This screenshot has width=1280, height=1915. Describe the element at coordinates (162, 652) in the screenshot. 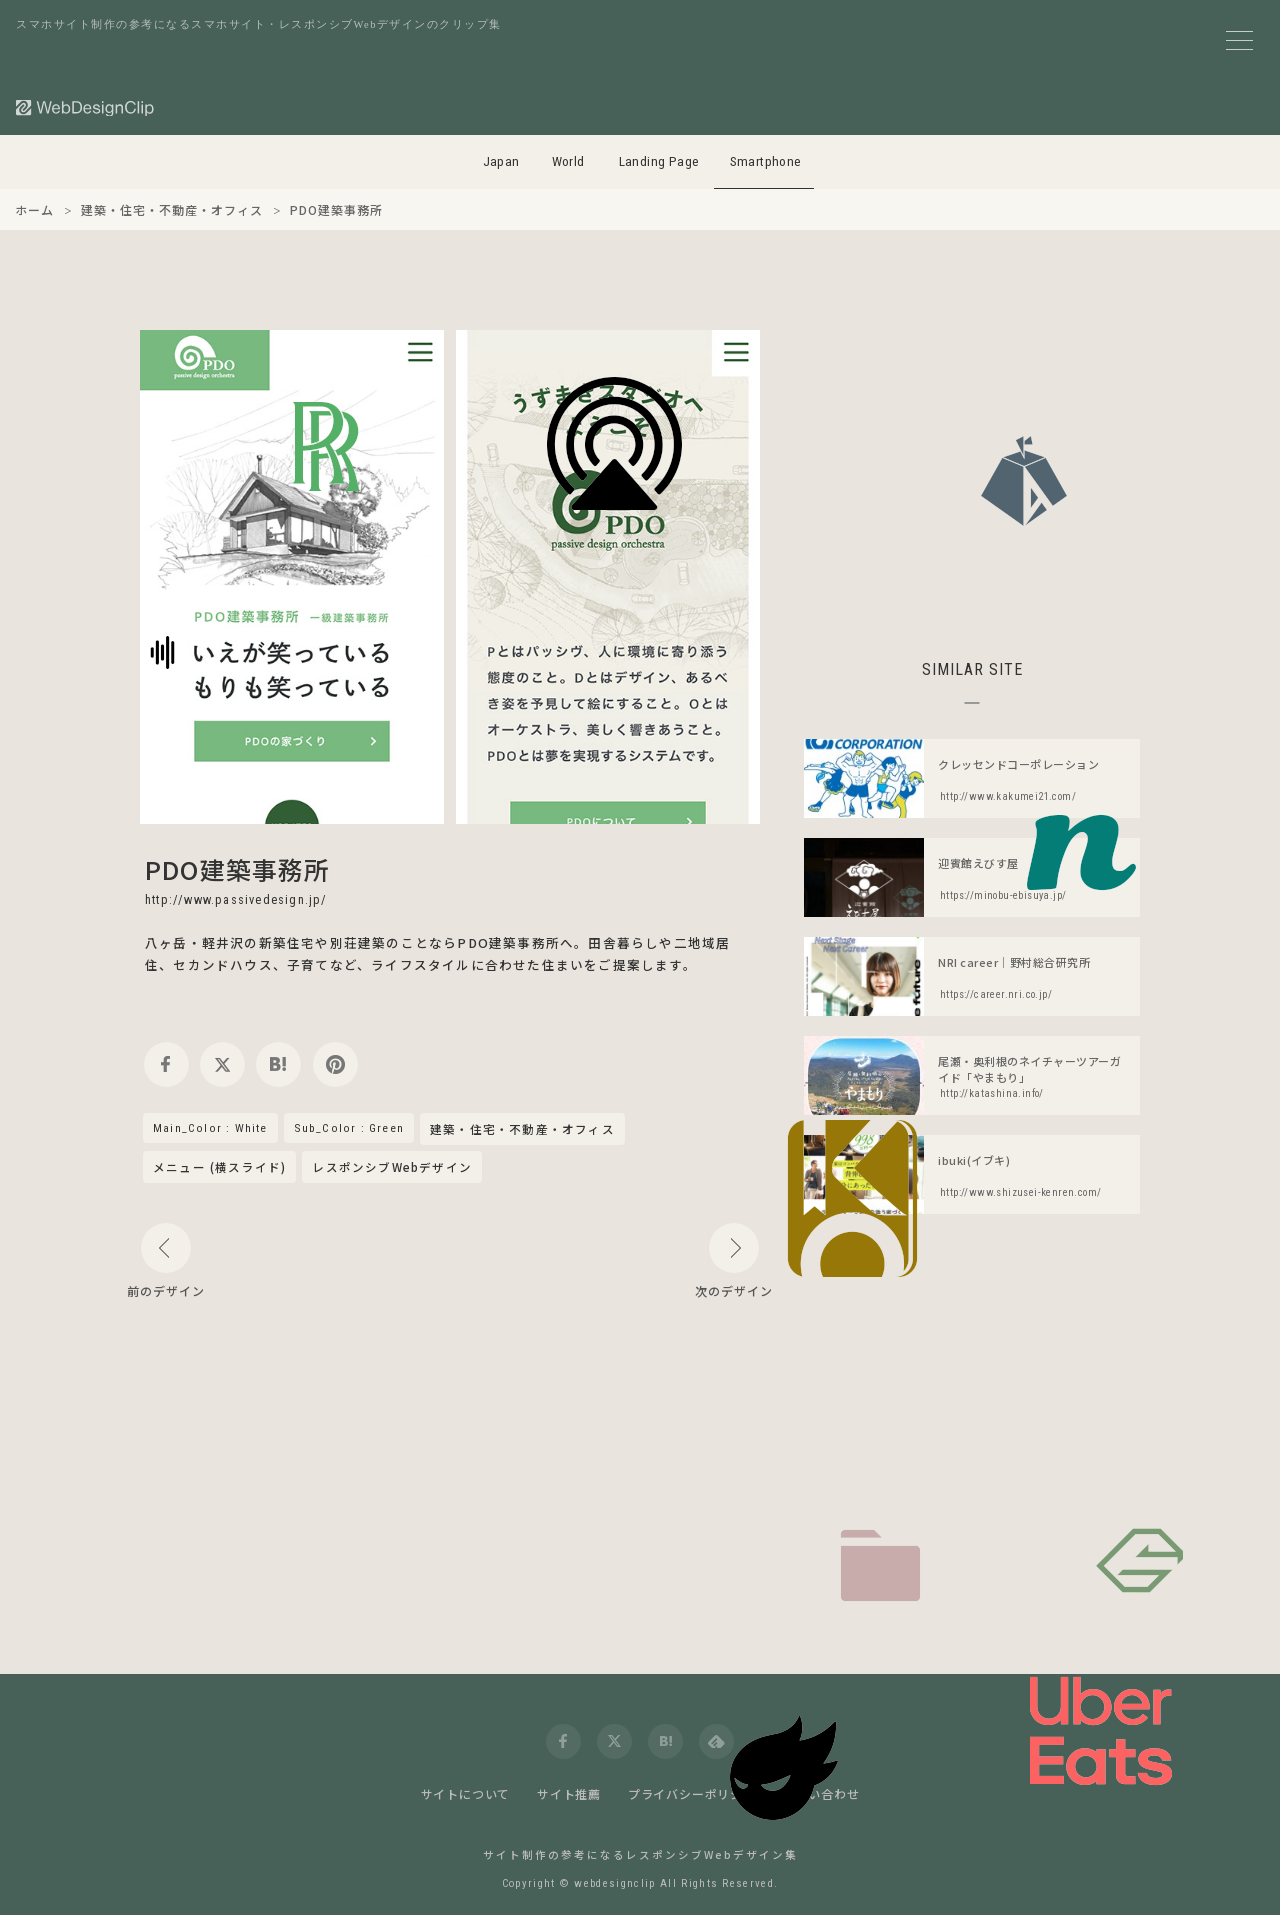

I see `open clyp audio sharing platform` at that location.